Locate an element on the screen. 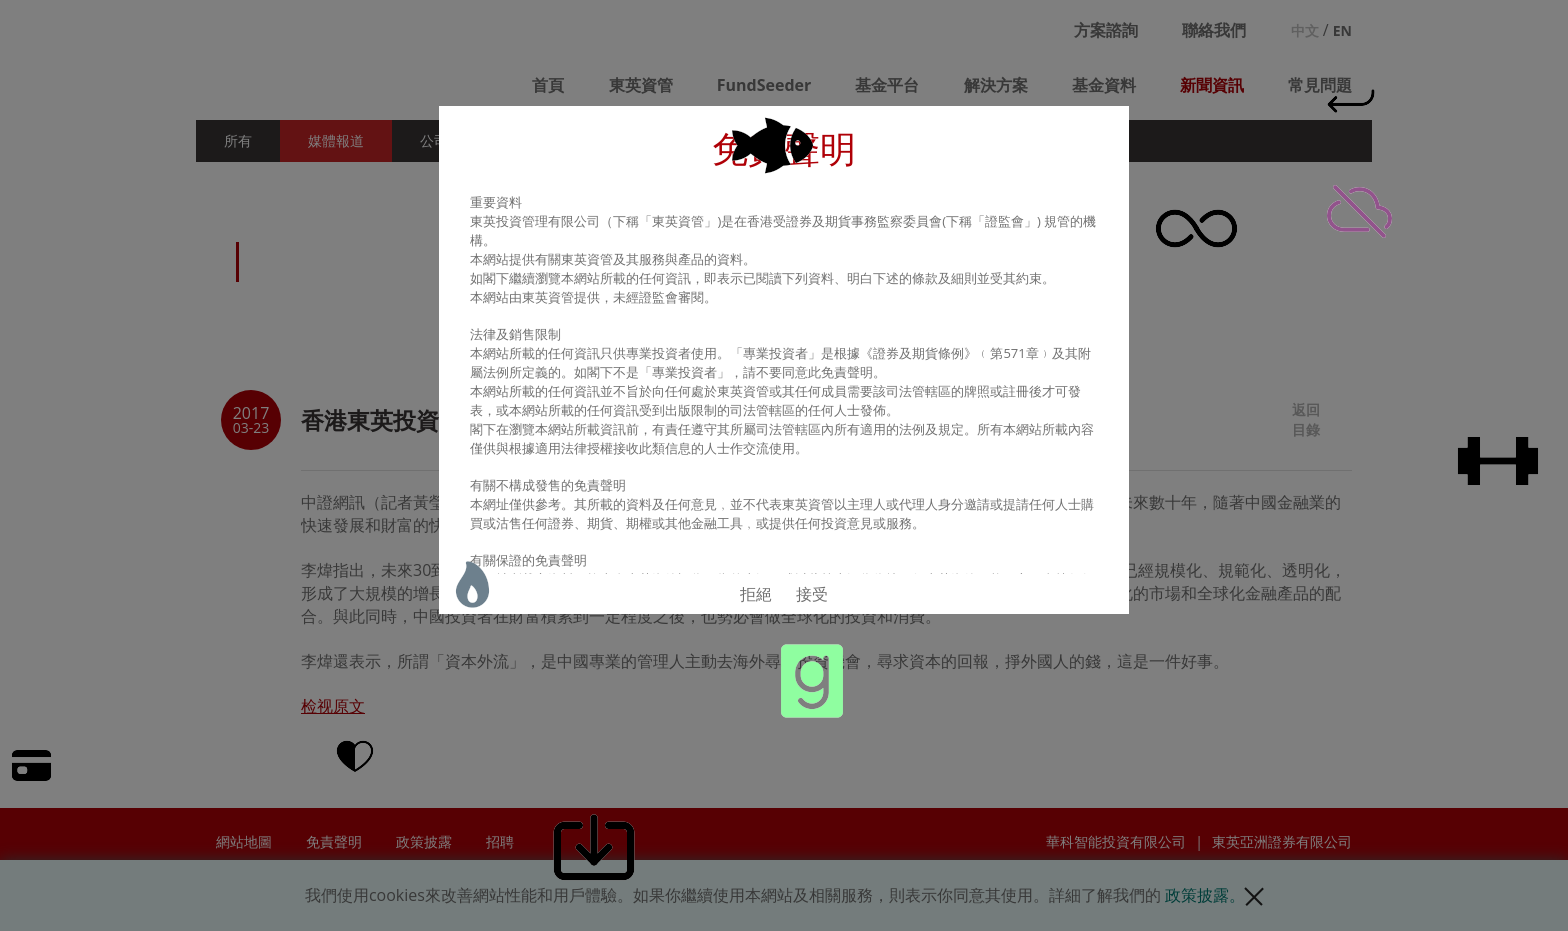 The image size is (1568, 931). indicates cloud storage is unavailable is located at coordinates (1359, 211).